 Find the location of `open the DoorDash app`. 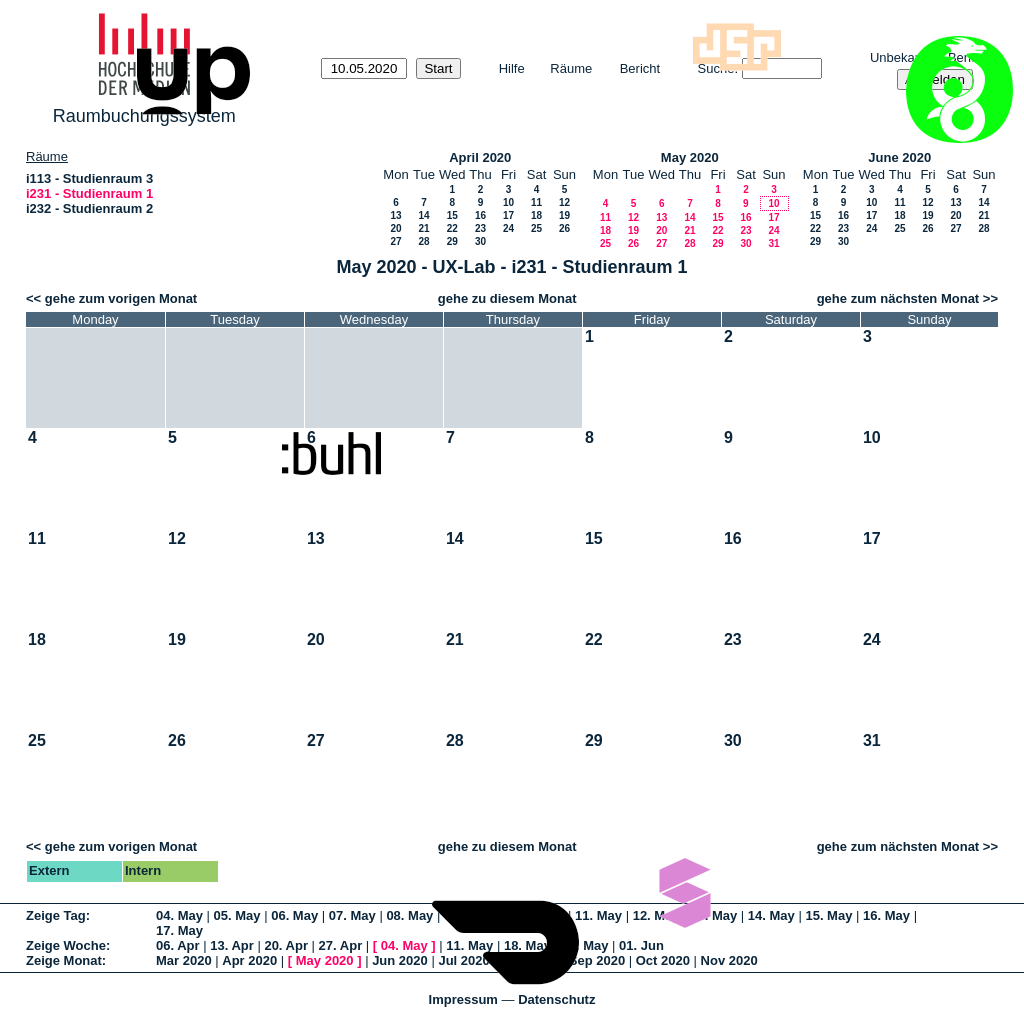

open the DoorDash app is located at coordinates (505, 942).